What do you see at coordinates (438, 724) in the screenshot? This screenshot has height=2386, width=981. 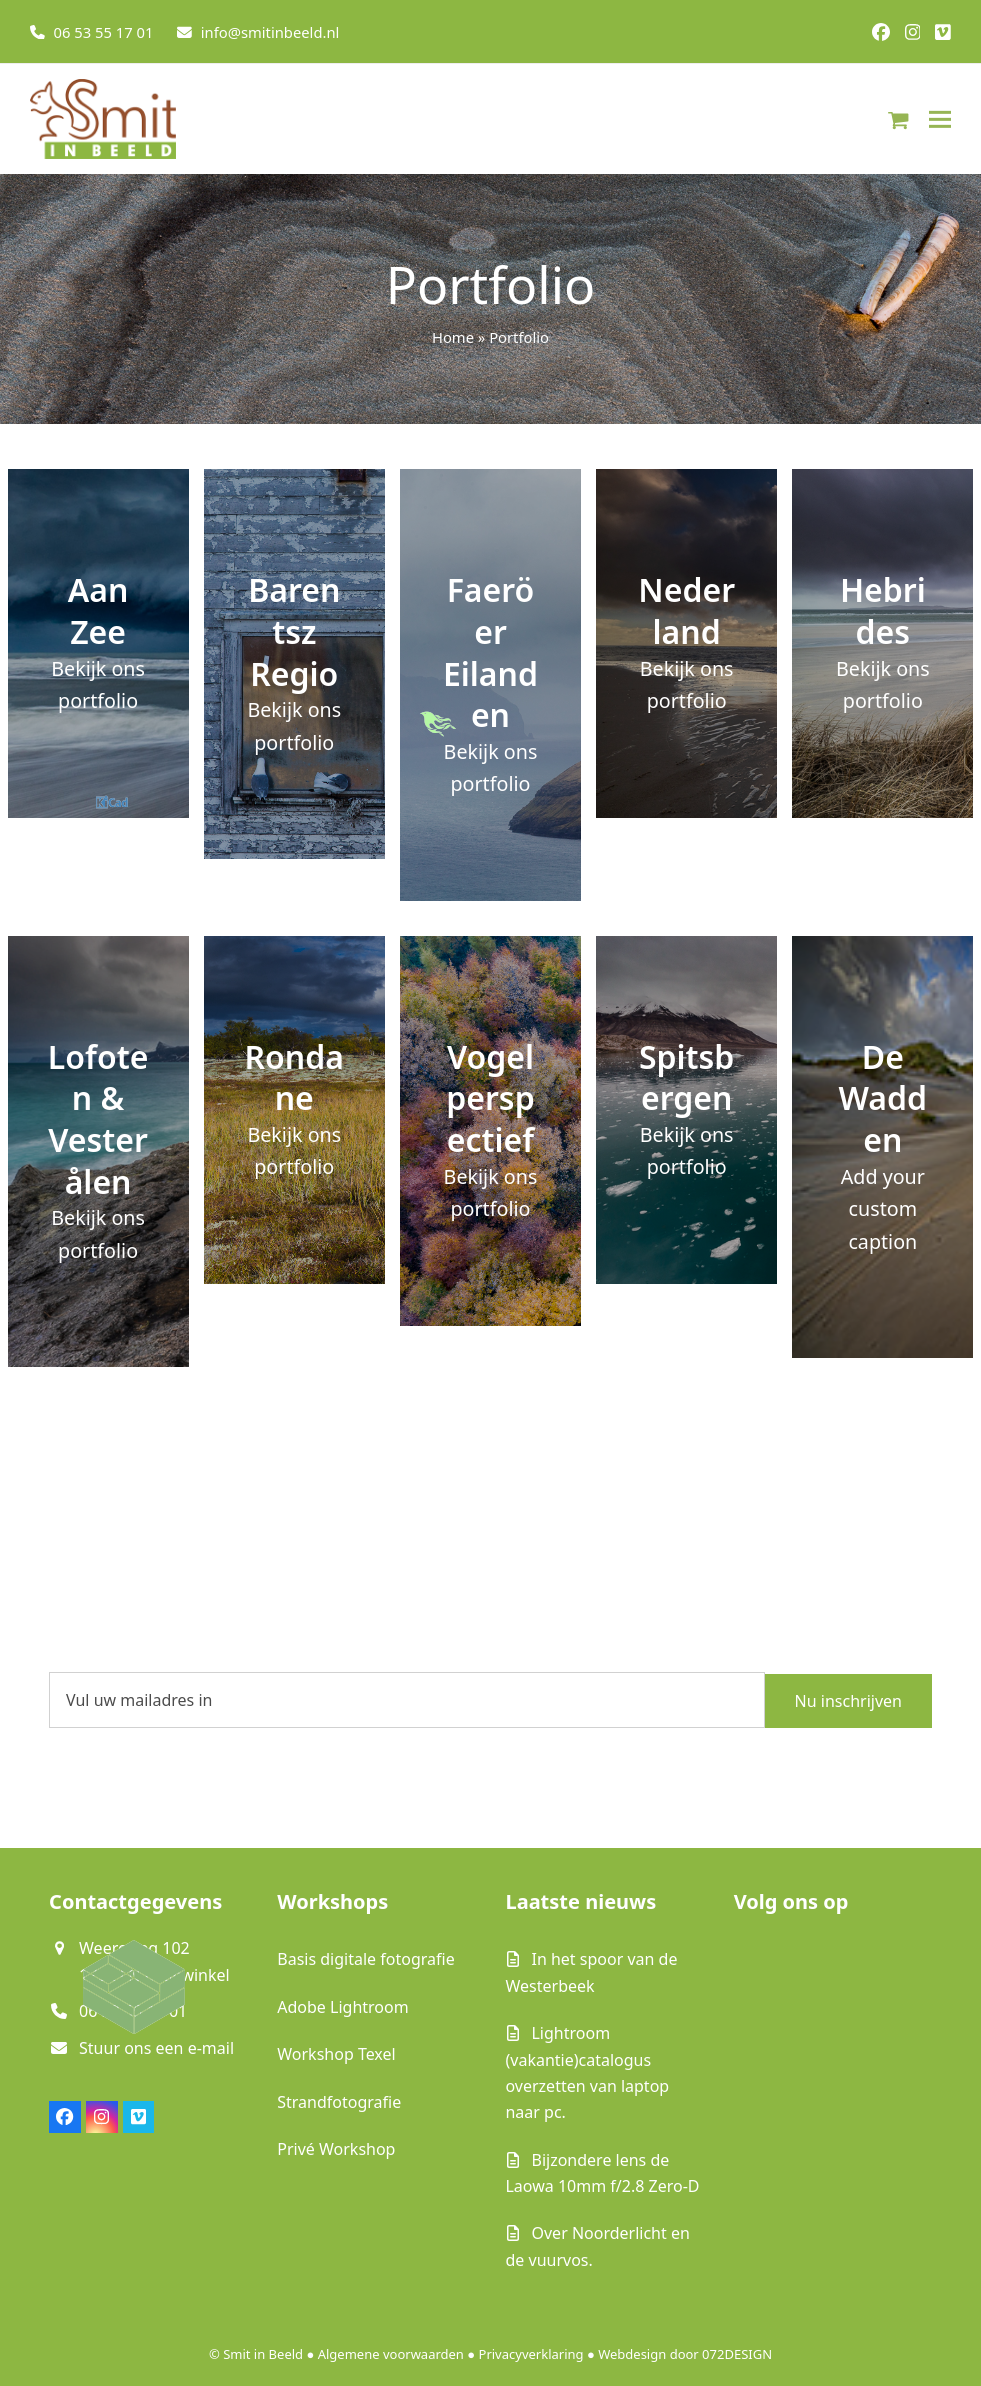 I see `phoenix framework logo` at bounding box center [438, 724].